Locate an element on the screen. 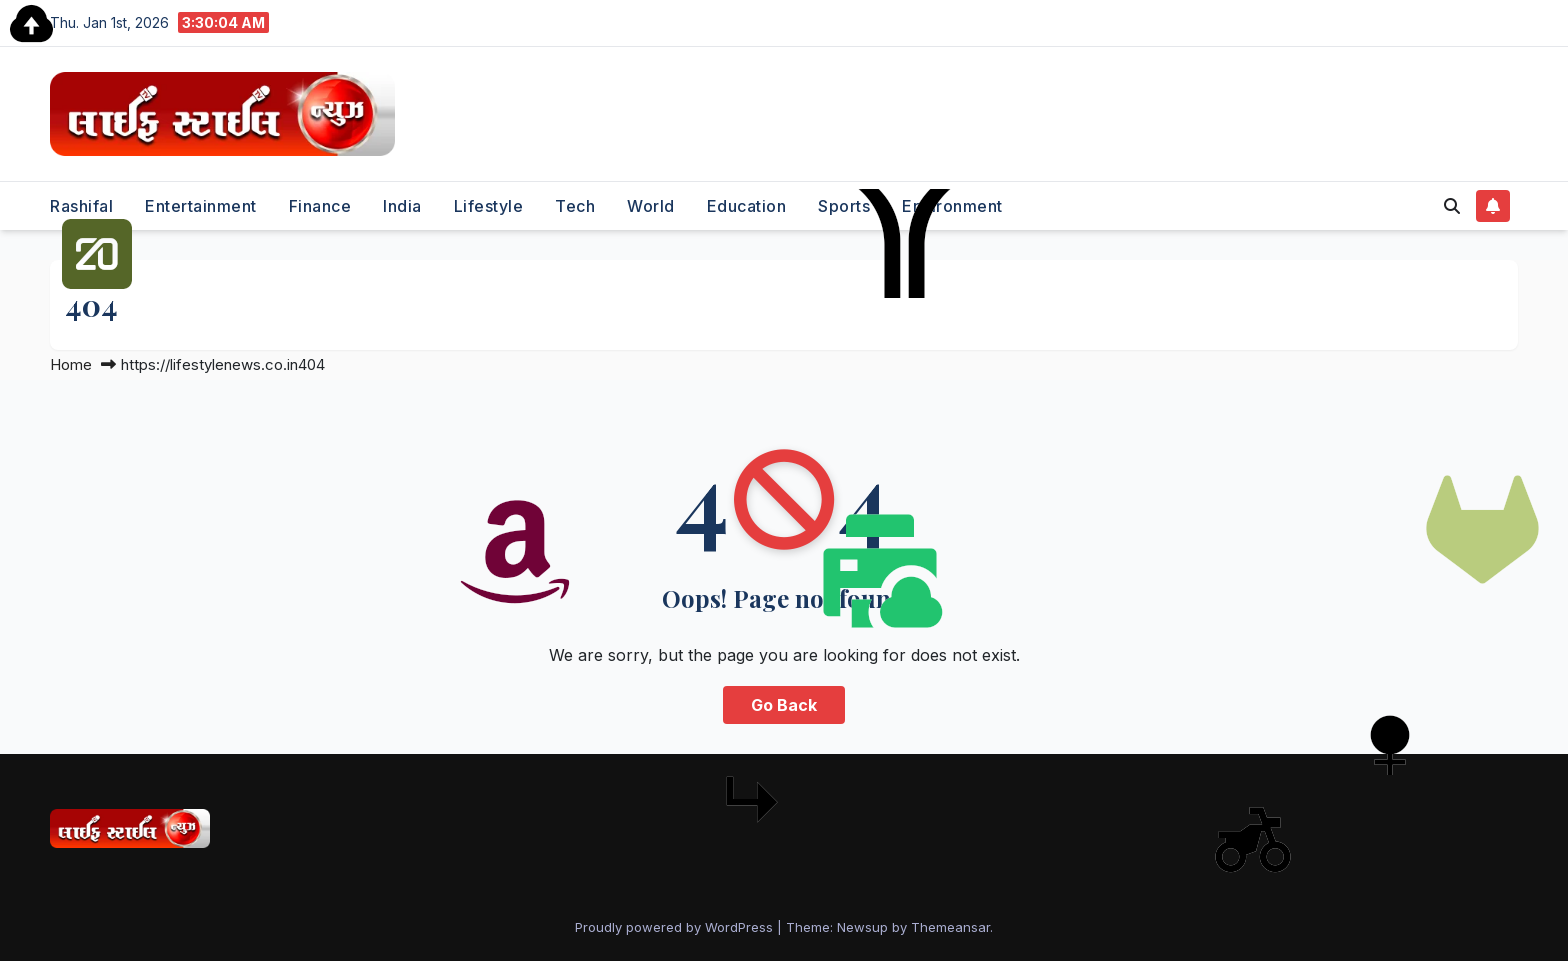  open the Twenty CRM app is located at coordinates (97, 254).